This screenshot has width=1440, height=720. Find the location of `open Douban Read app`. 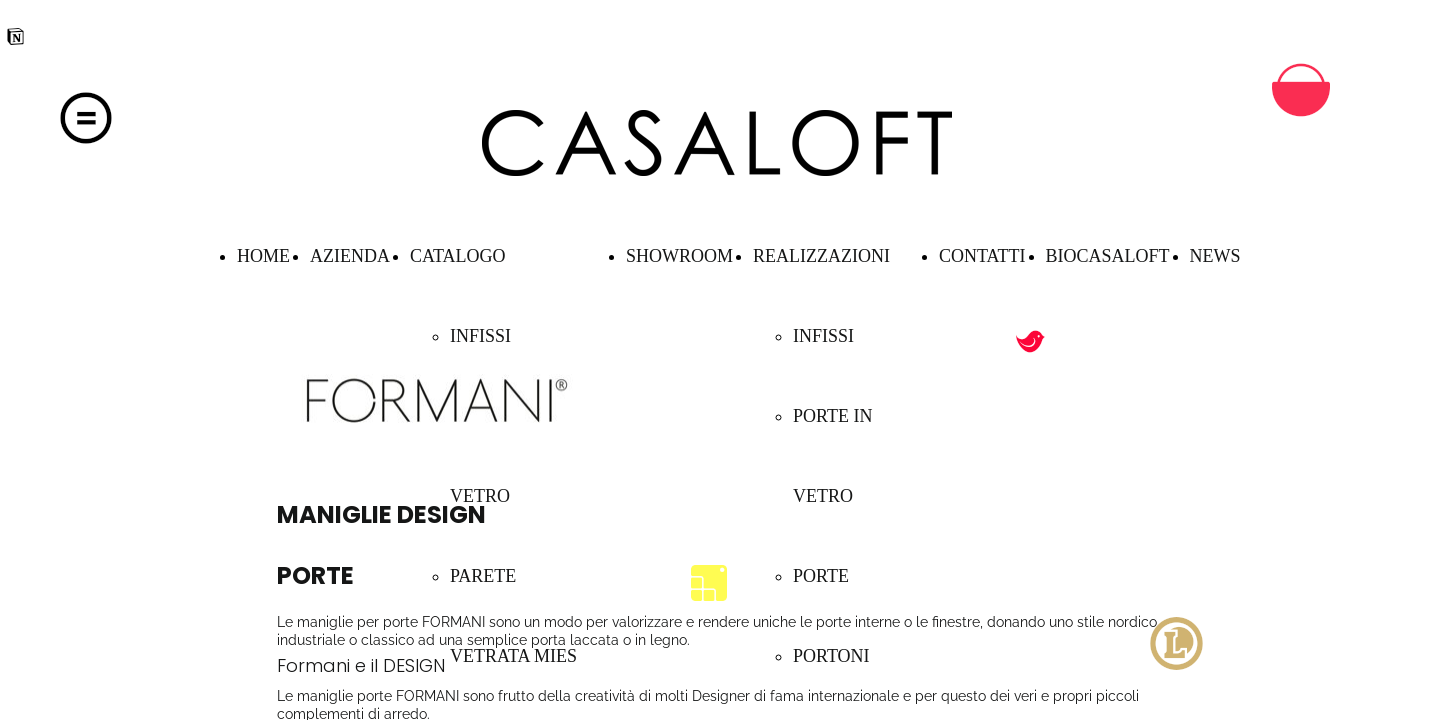

open Douban Read app is located at coordinates (1030, 341).